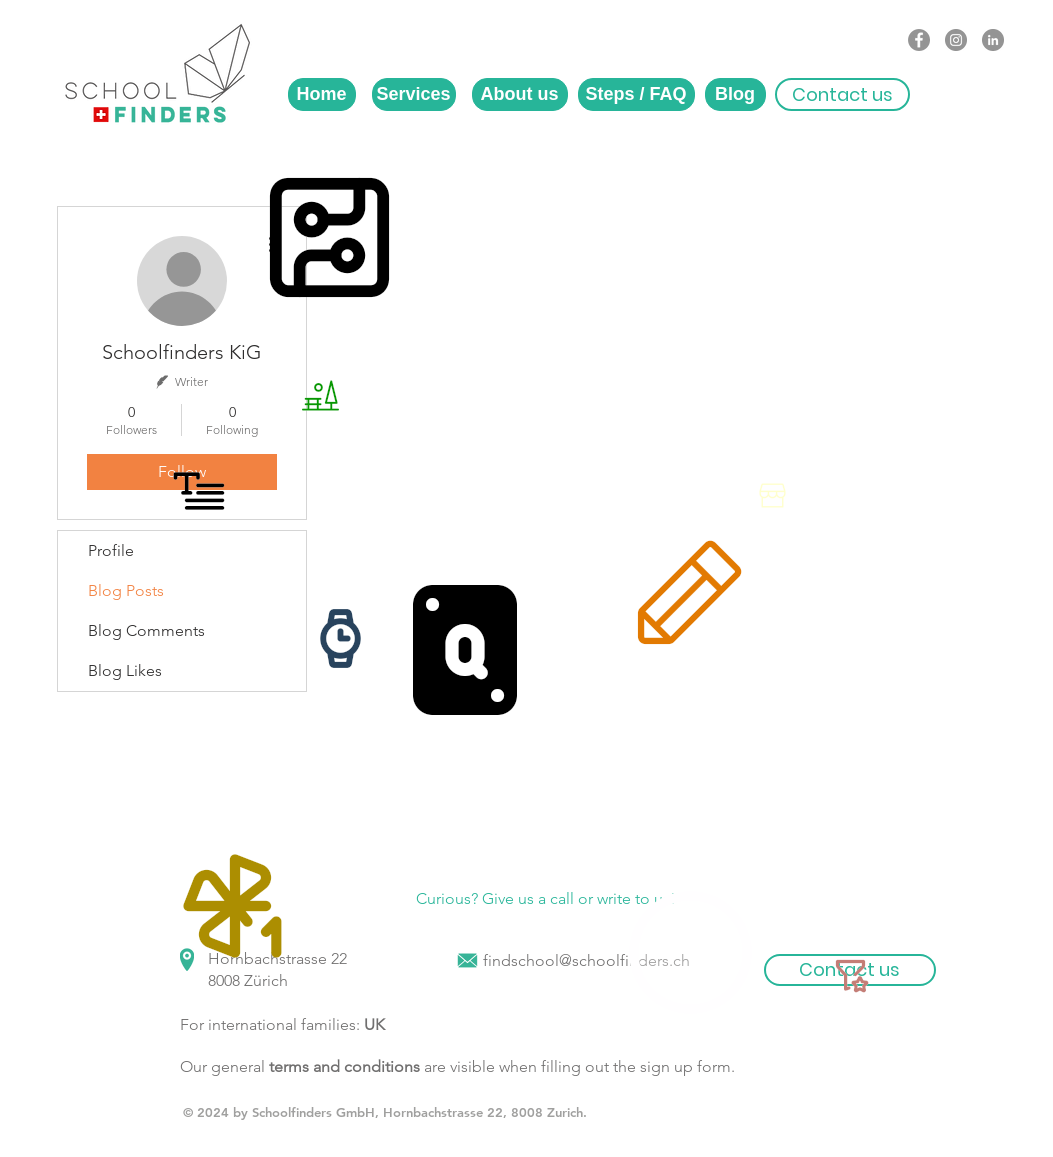 This screenshot has width=1053, height=1157. Describe the element at coordinates (772, 495) in the screenshot. I see `browse the online store or marketplace` at that location.